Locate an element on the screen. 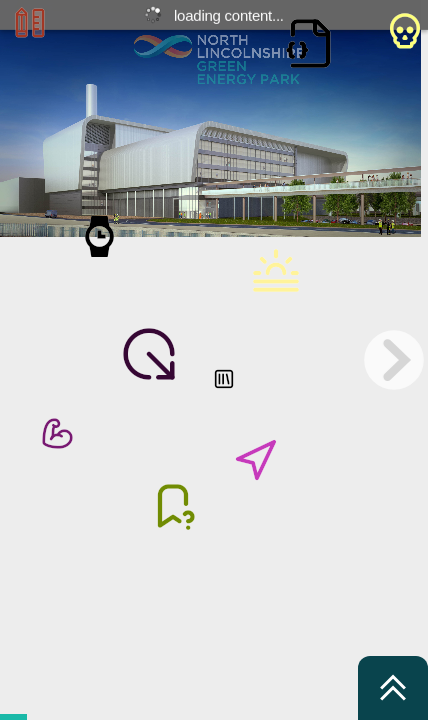 The image size is (428, 720). view time or clock settings is located at coordinates (99, 236).